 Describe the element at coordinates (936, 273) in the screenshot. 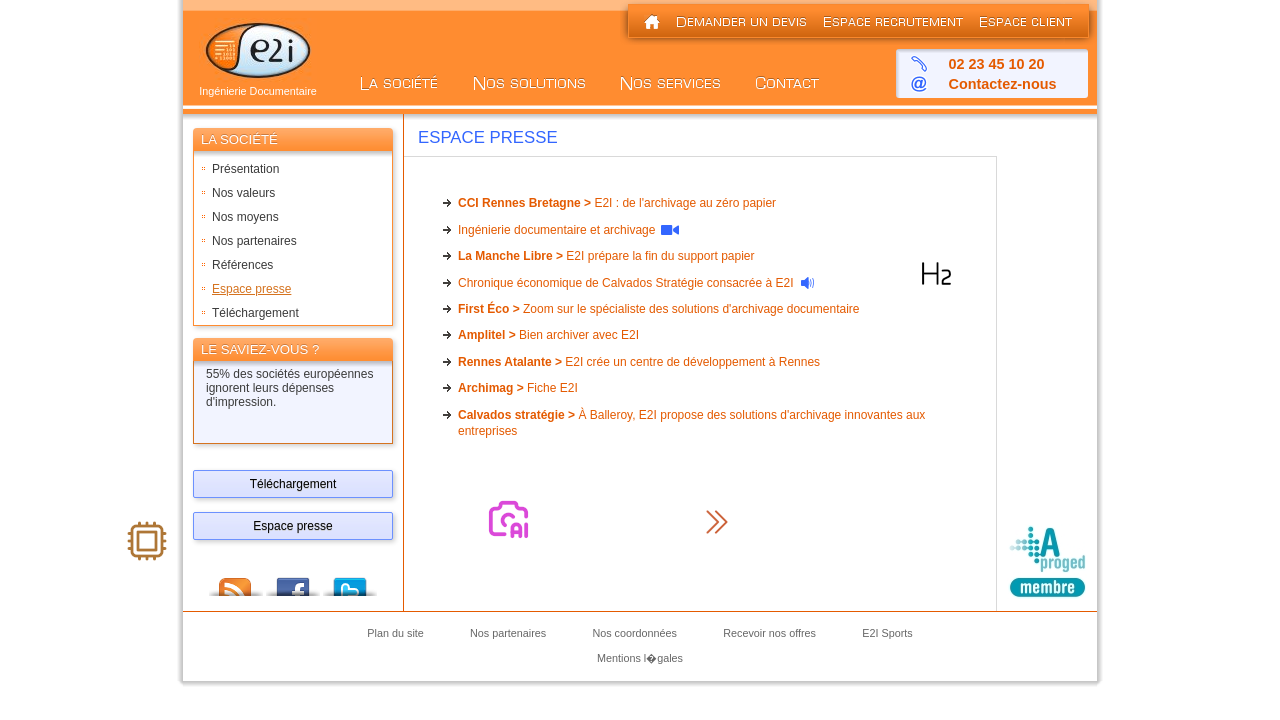

I see `format text as heading level 2` at that location.